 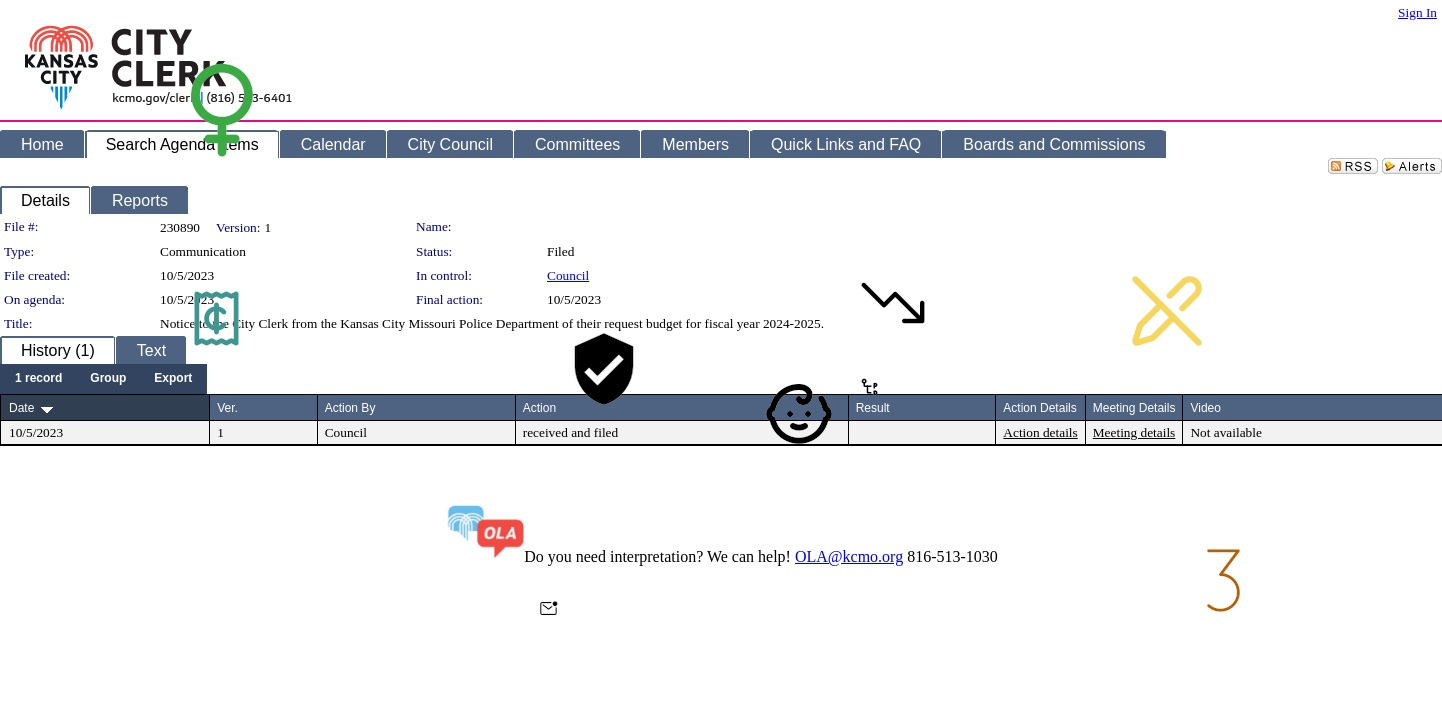 I want to click on select automatic transmission mode, so click(x=870, y=387).